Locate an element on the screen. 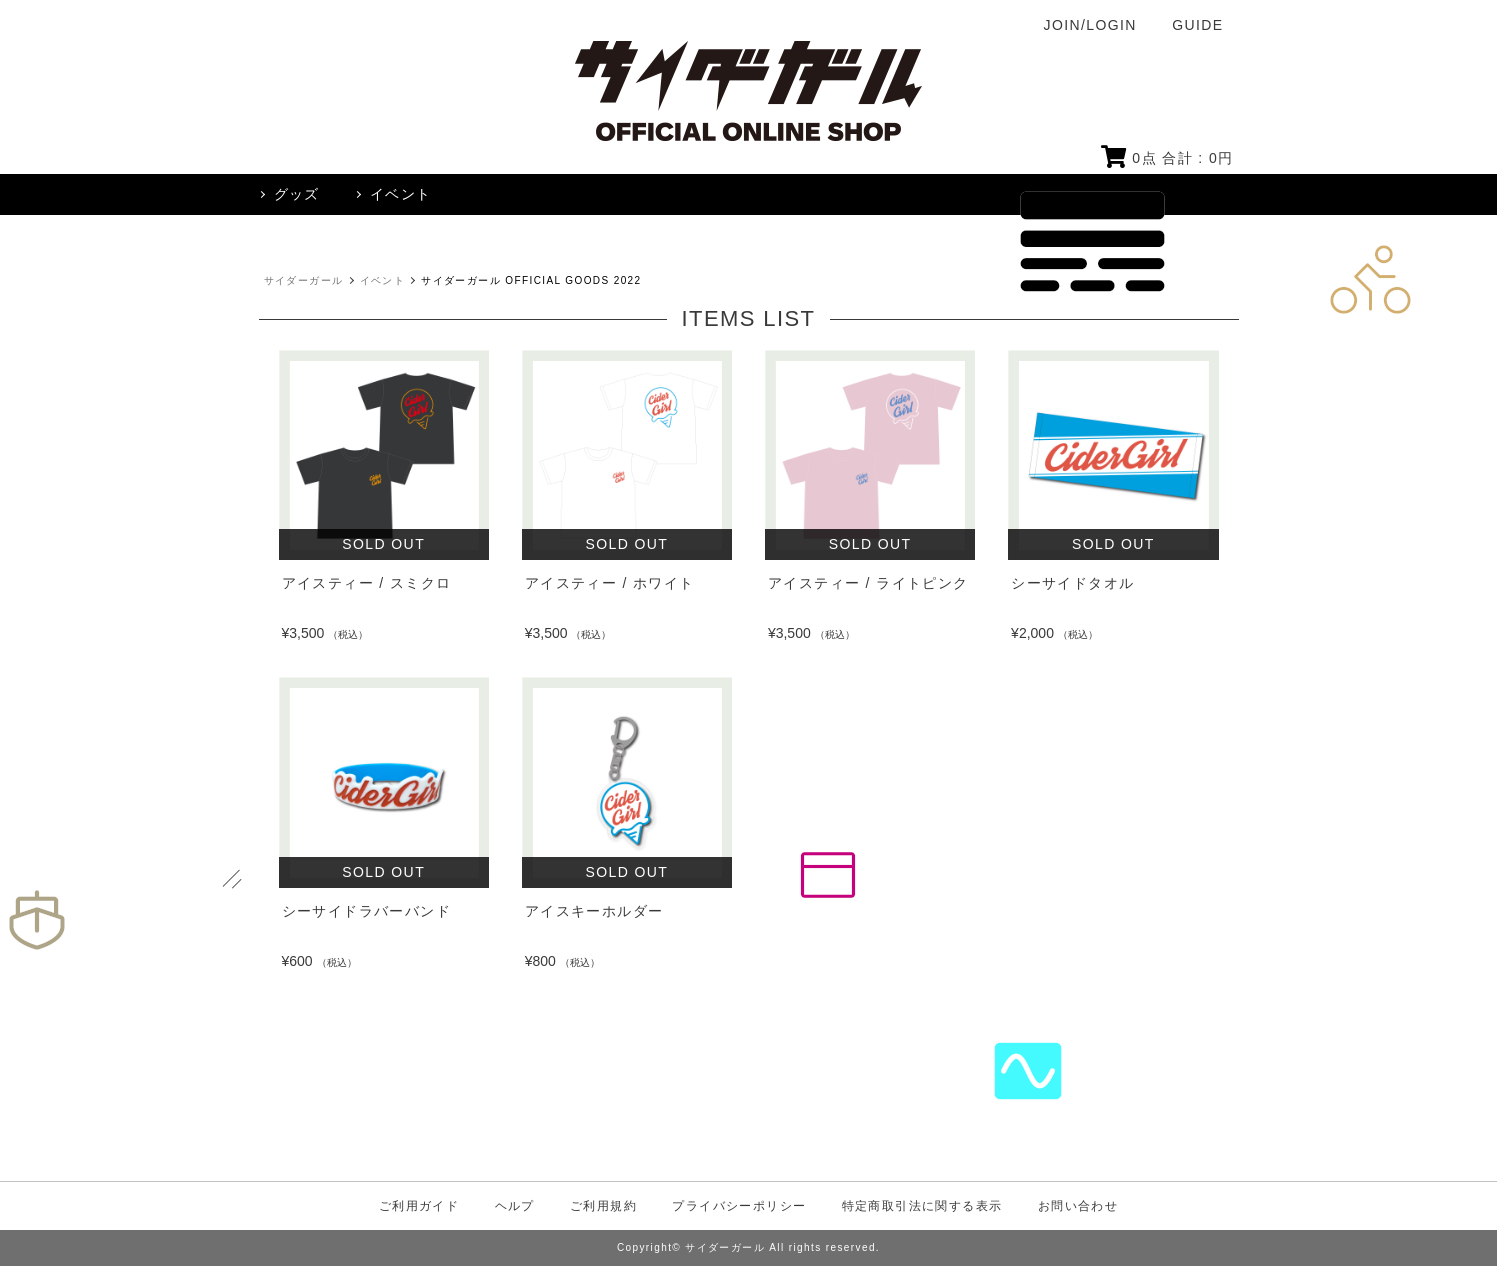 Image resolution: width=1497 pixels, height=1266 pixels. indicates signal strength or connectivity level is located at coordinates (232, 879).